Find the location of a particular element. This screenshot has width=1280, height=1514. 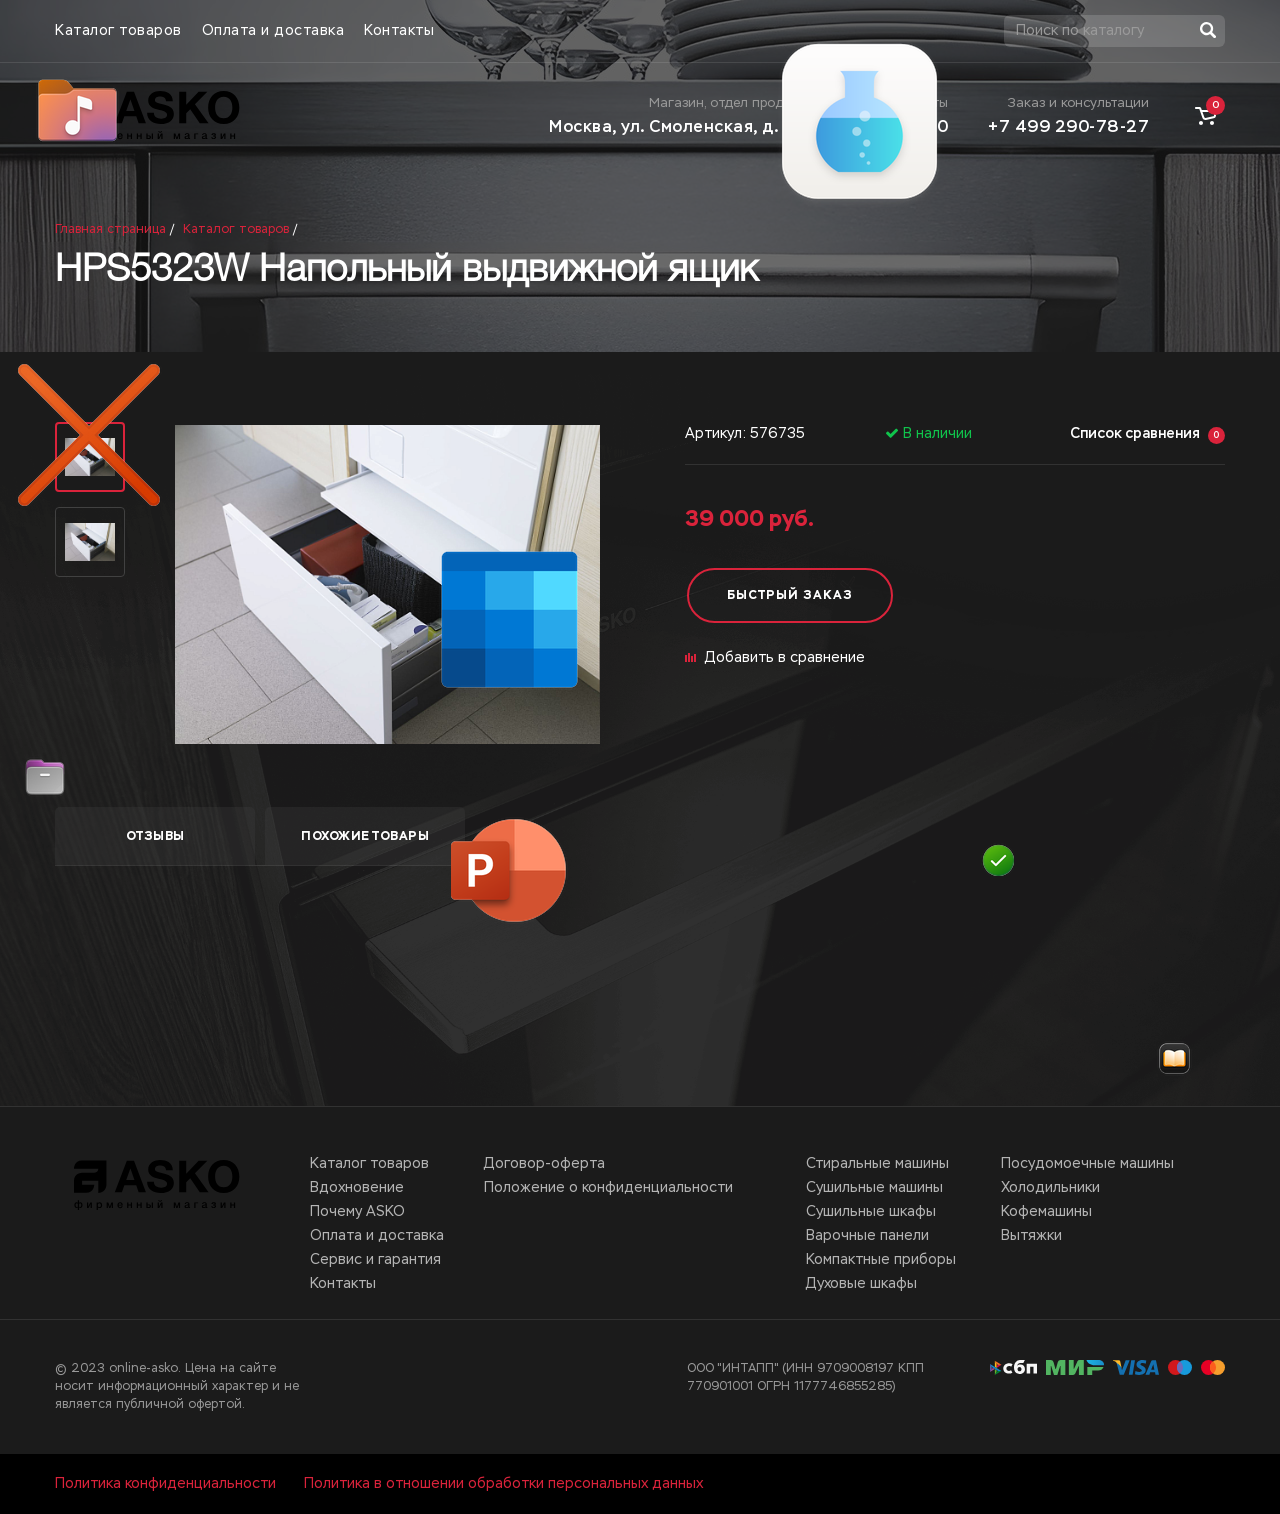

open your music folder is located at coordinates (77, 112).